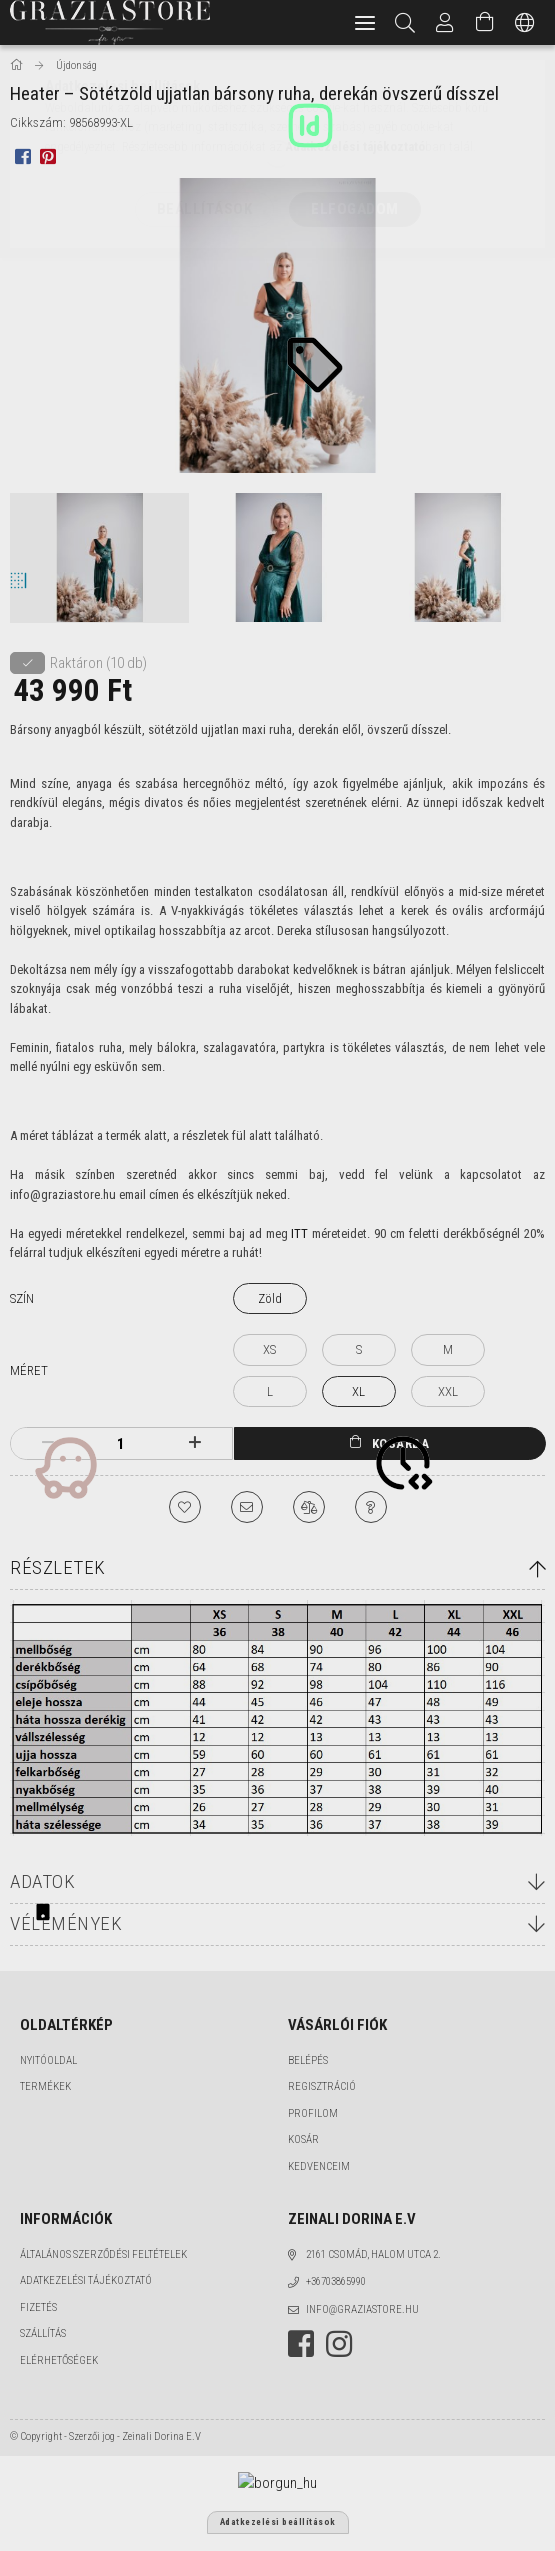 This screenshot has width=555, height=2551. Describe the element at coordinates (18, 580) in the screenshot. I see `apply border to right edge of selection` at that location.